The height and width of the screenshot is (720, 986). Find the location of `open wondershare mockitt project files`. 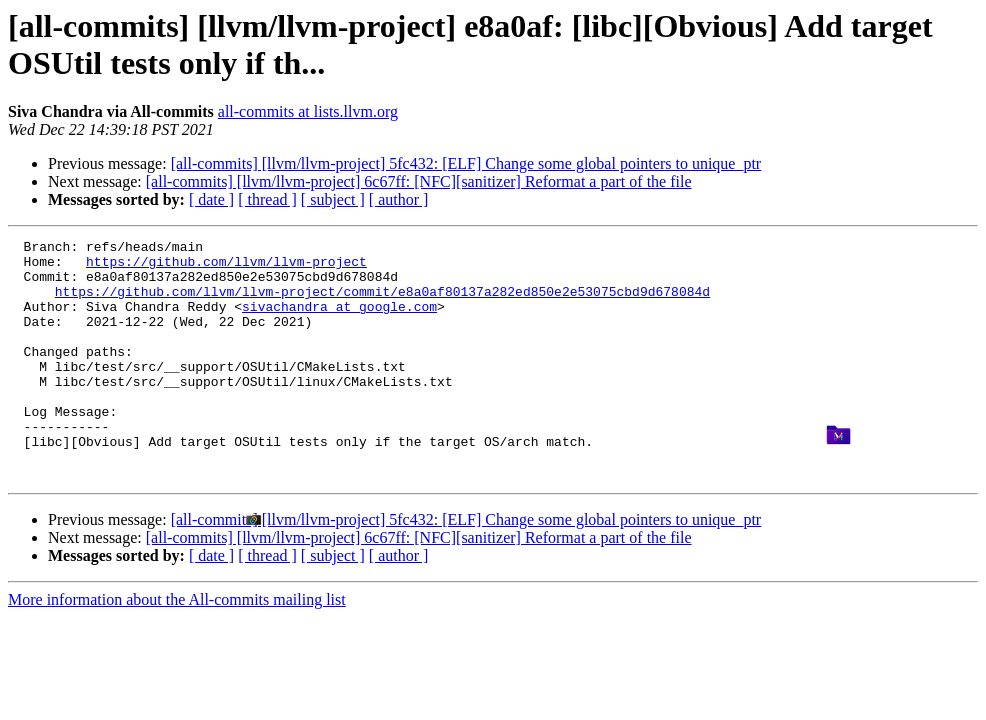

open wondershare mockitt project files is located at coordinates (838, 435).